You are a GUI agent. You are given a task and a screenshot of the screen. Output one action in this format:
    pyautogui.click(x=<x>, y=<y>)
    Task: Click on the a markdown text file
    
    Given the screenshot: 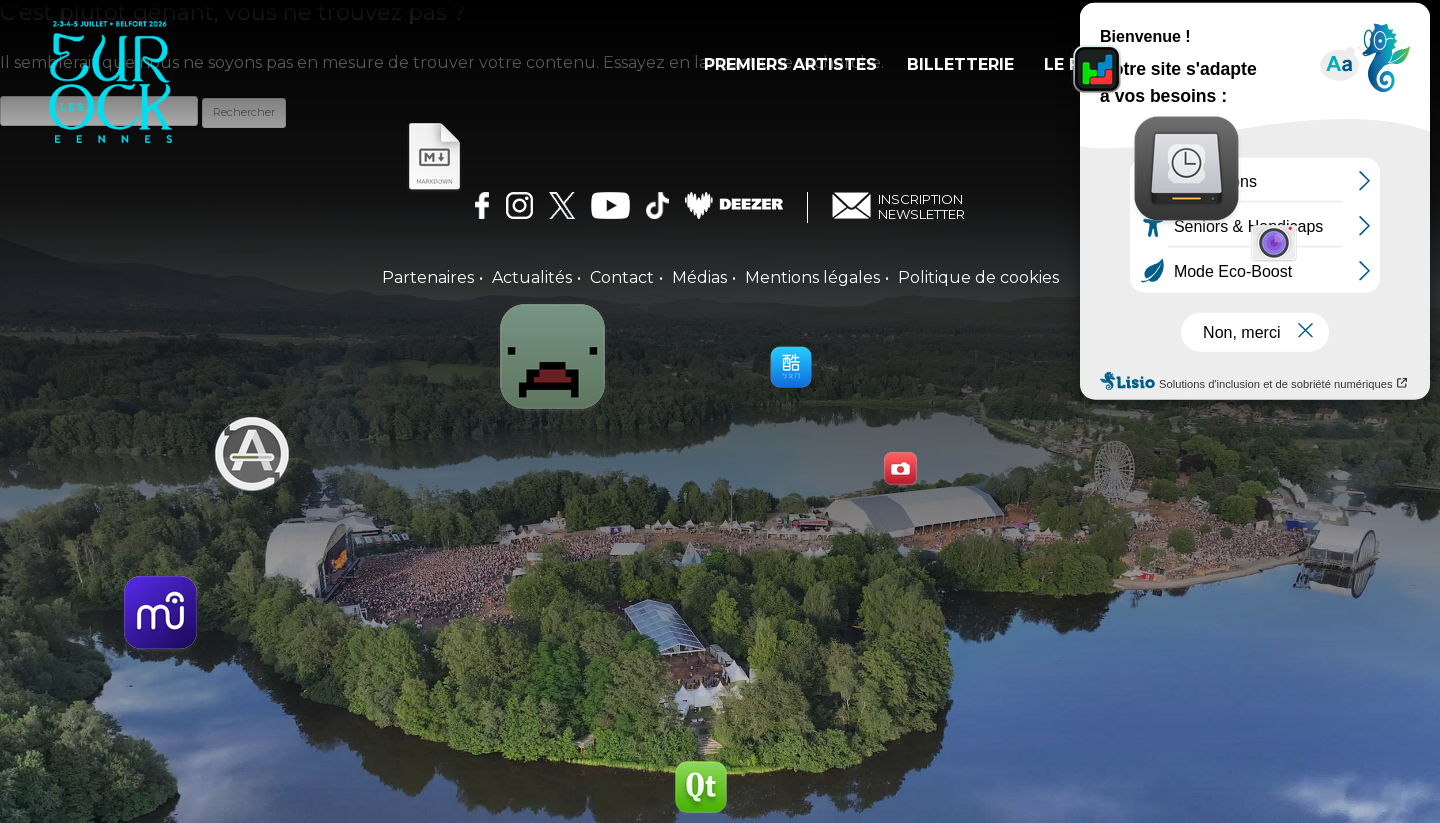 What is the action you would take?
    pyautogui.click(x=434, y=157)
    